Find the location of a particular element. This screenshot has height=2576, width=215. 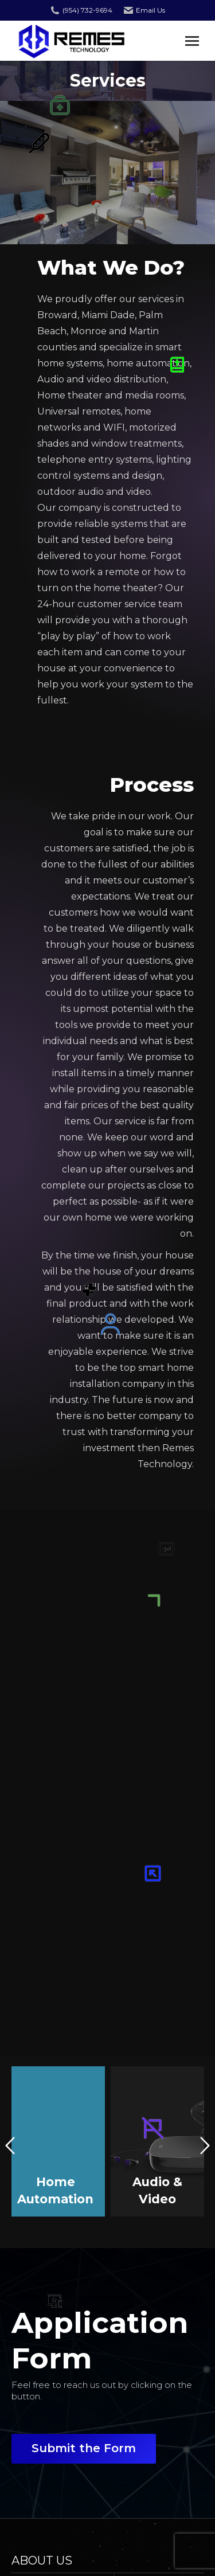

disable or turn off flag notifications is located at coordinates (153, 2128).